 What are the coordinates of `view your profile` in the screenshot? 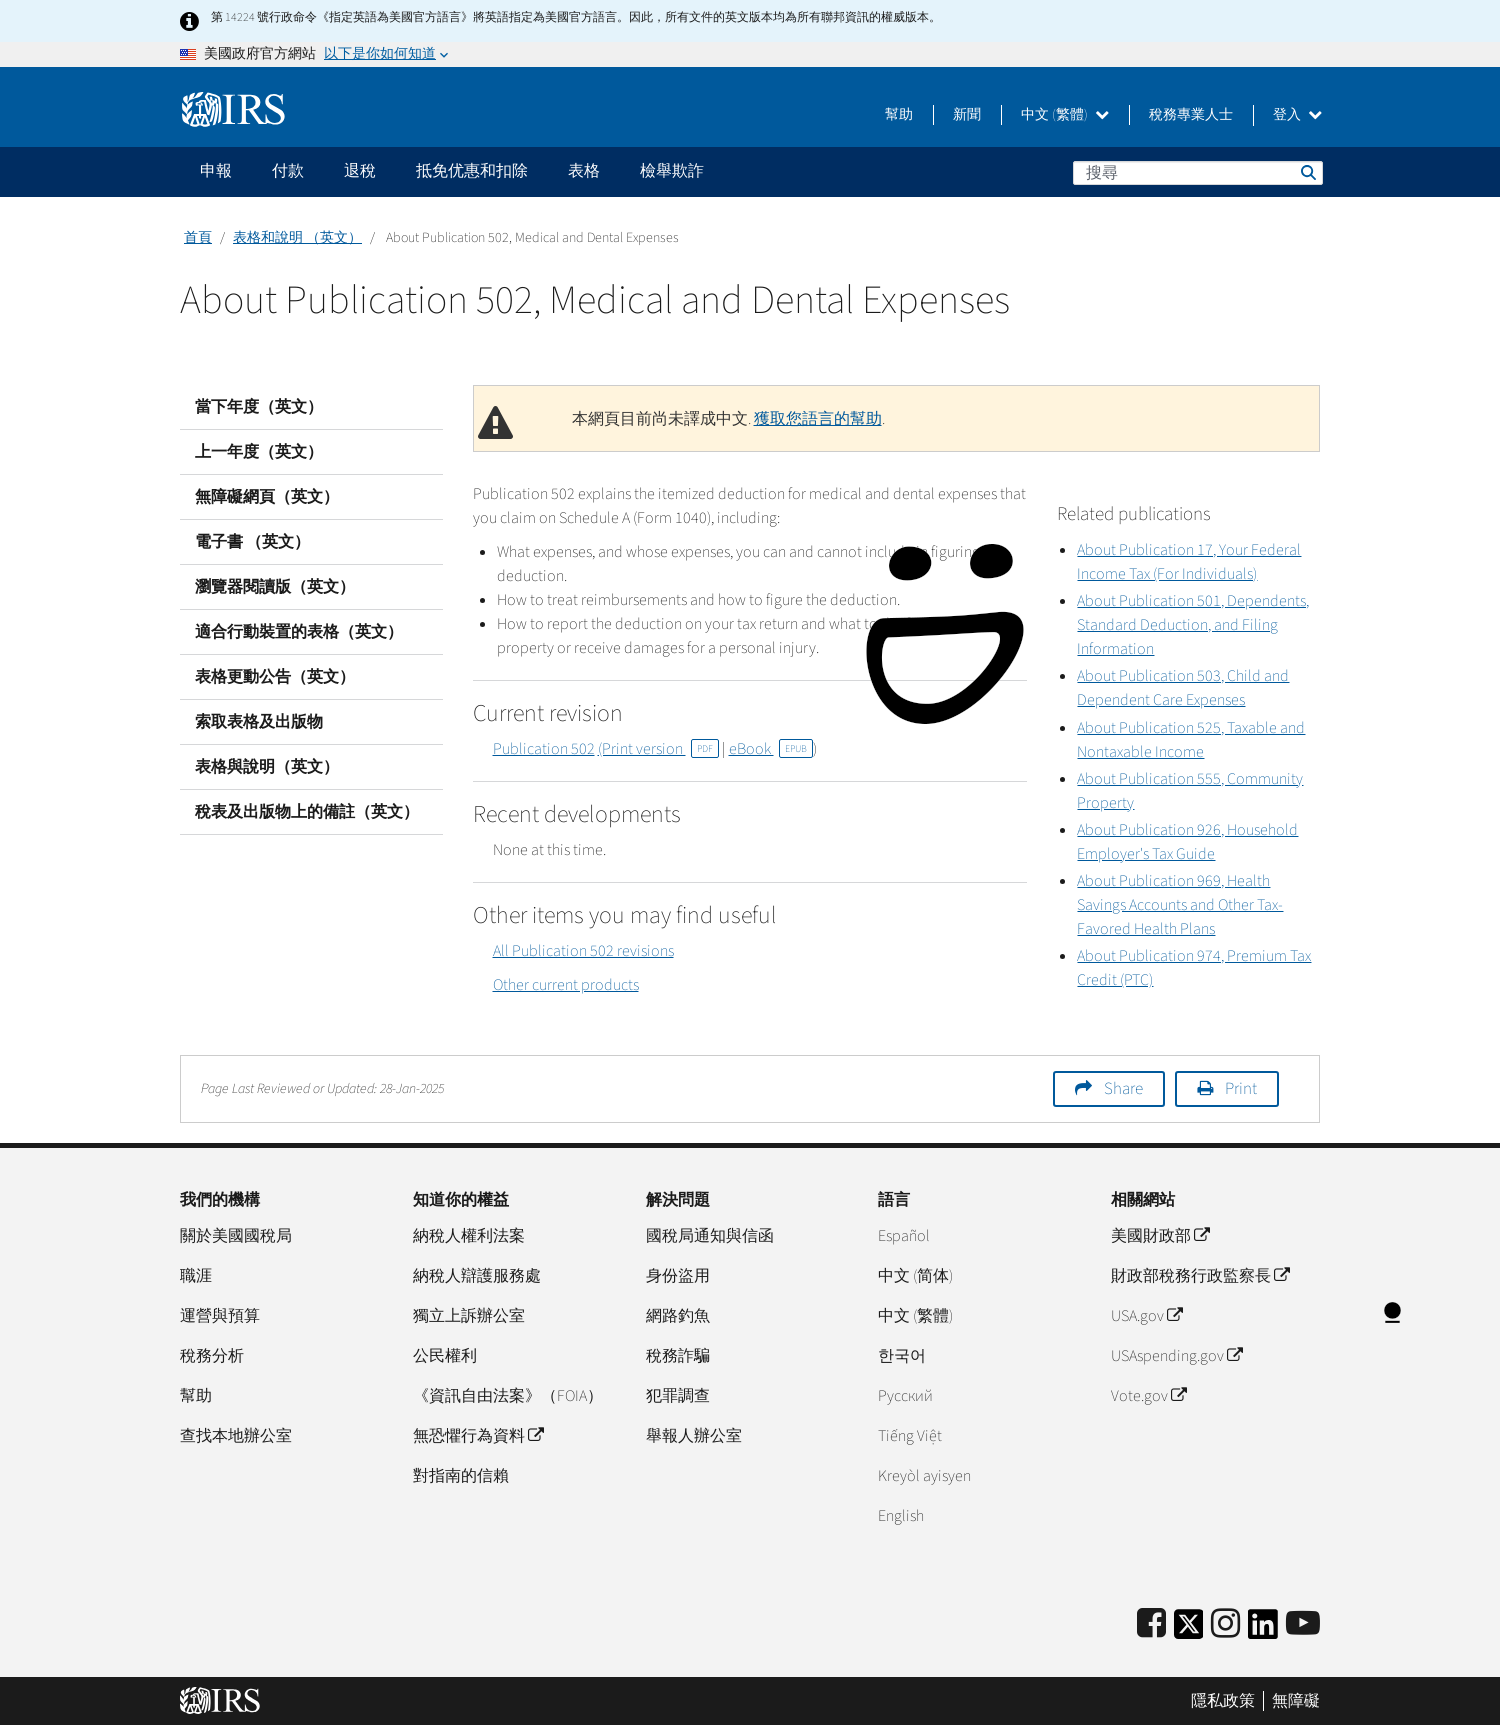 It's located at (1392, 1312).